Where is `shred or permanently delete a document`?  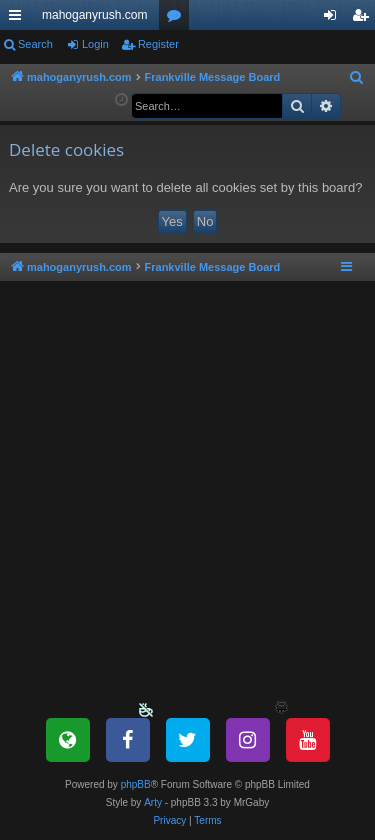 shred or permanently delete a document is located at coordinates (281, 707).